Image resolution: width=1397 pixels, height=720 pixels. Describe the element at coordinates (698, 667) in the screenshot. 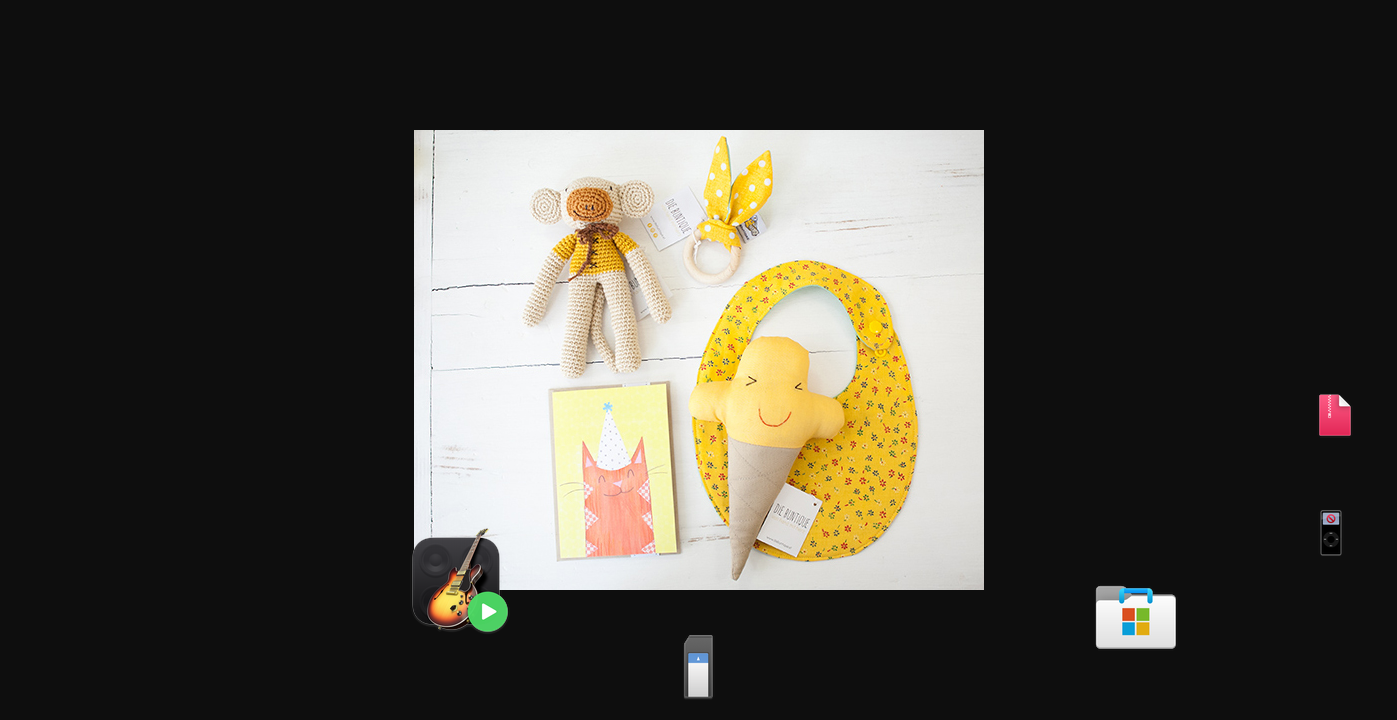

I see `access memory stick or removable storage` at that location.